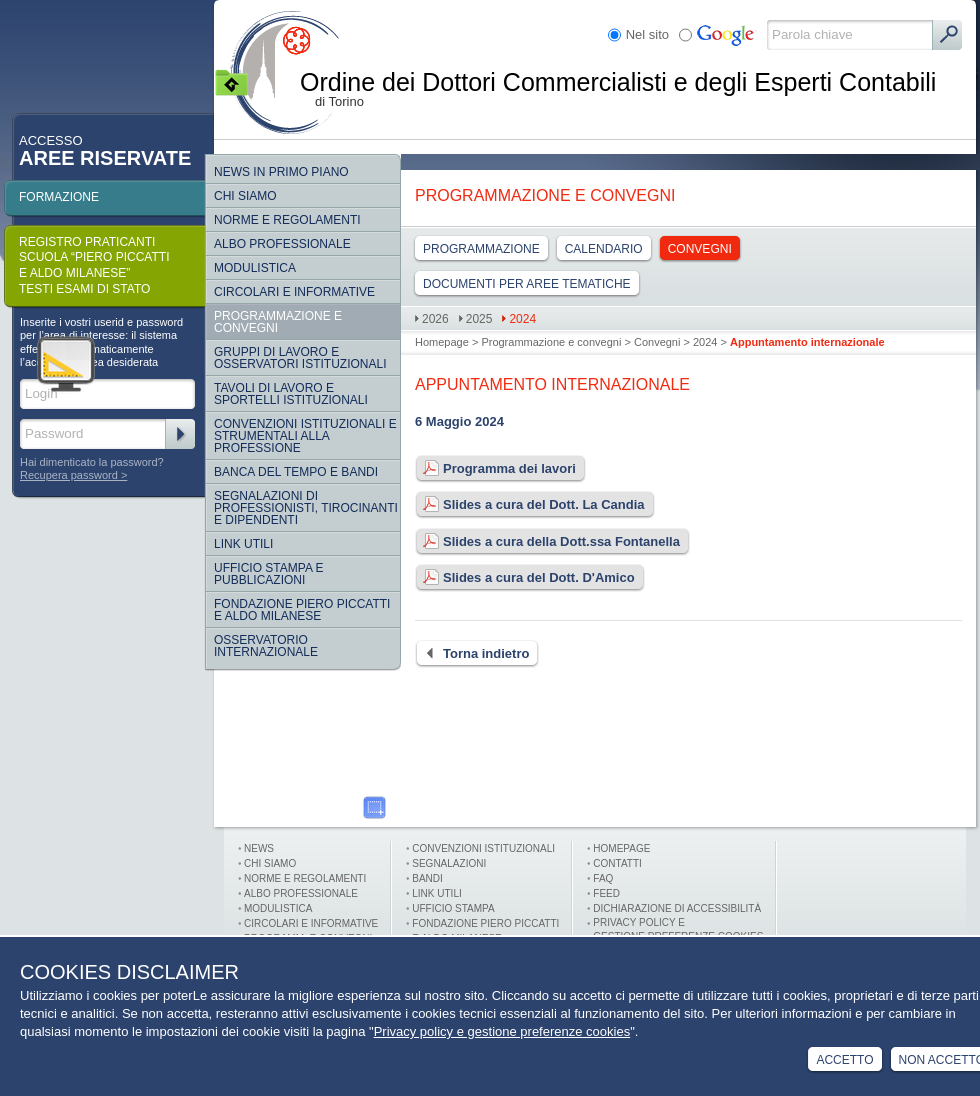 This screenshot has height=1096, width=980. What do you see at coordinates (66, 364) in the screenshot?
I see `access display settings and screen configuration` at bounding box center [66, 364].